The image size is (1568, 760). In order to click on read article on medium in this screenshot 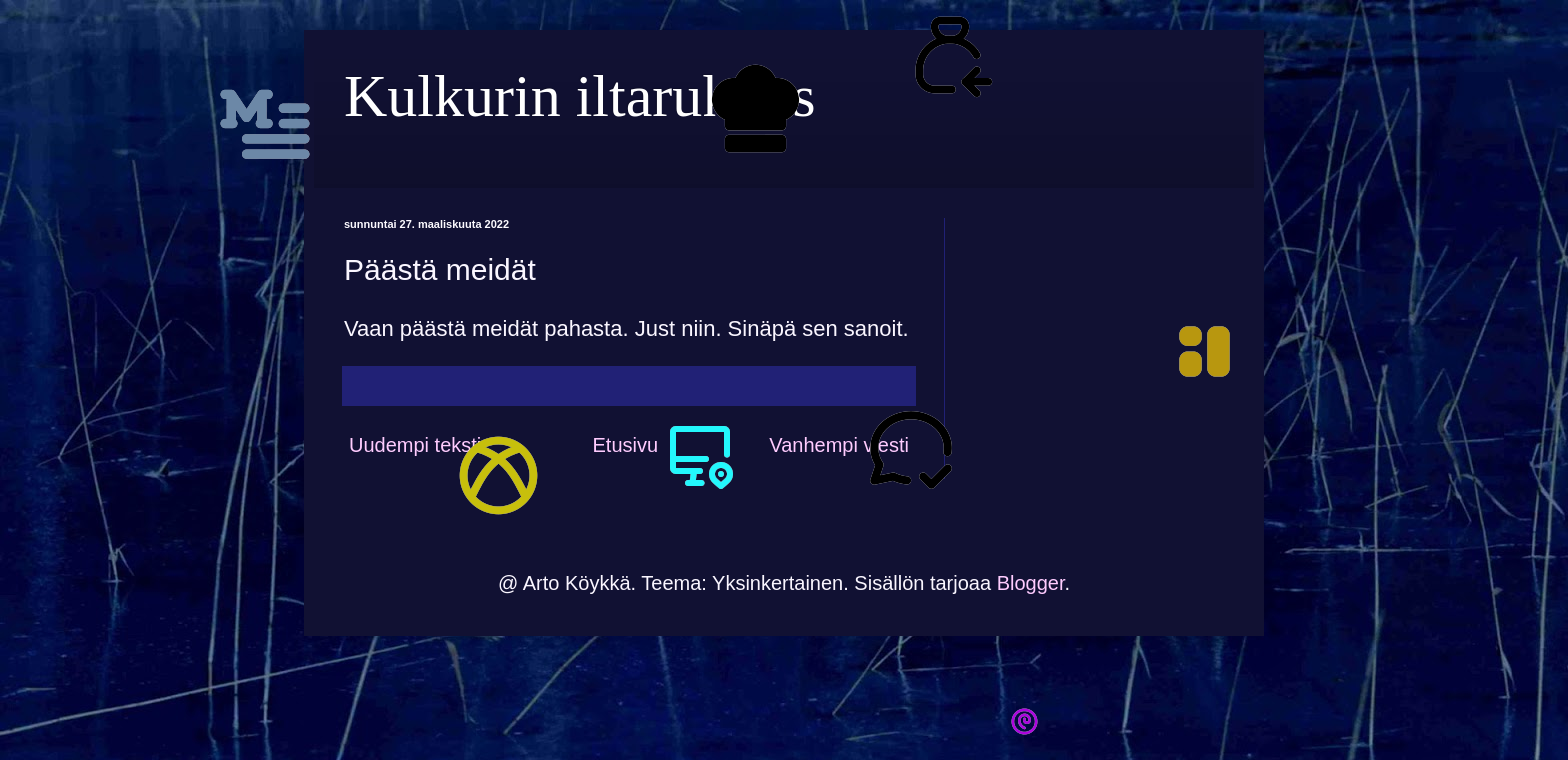, I will do `click(265, 122)`.